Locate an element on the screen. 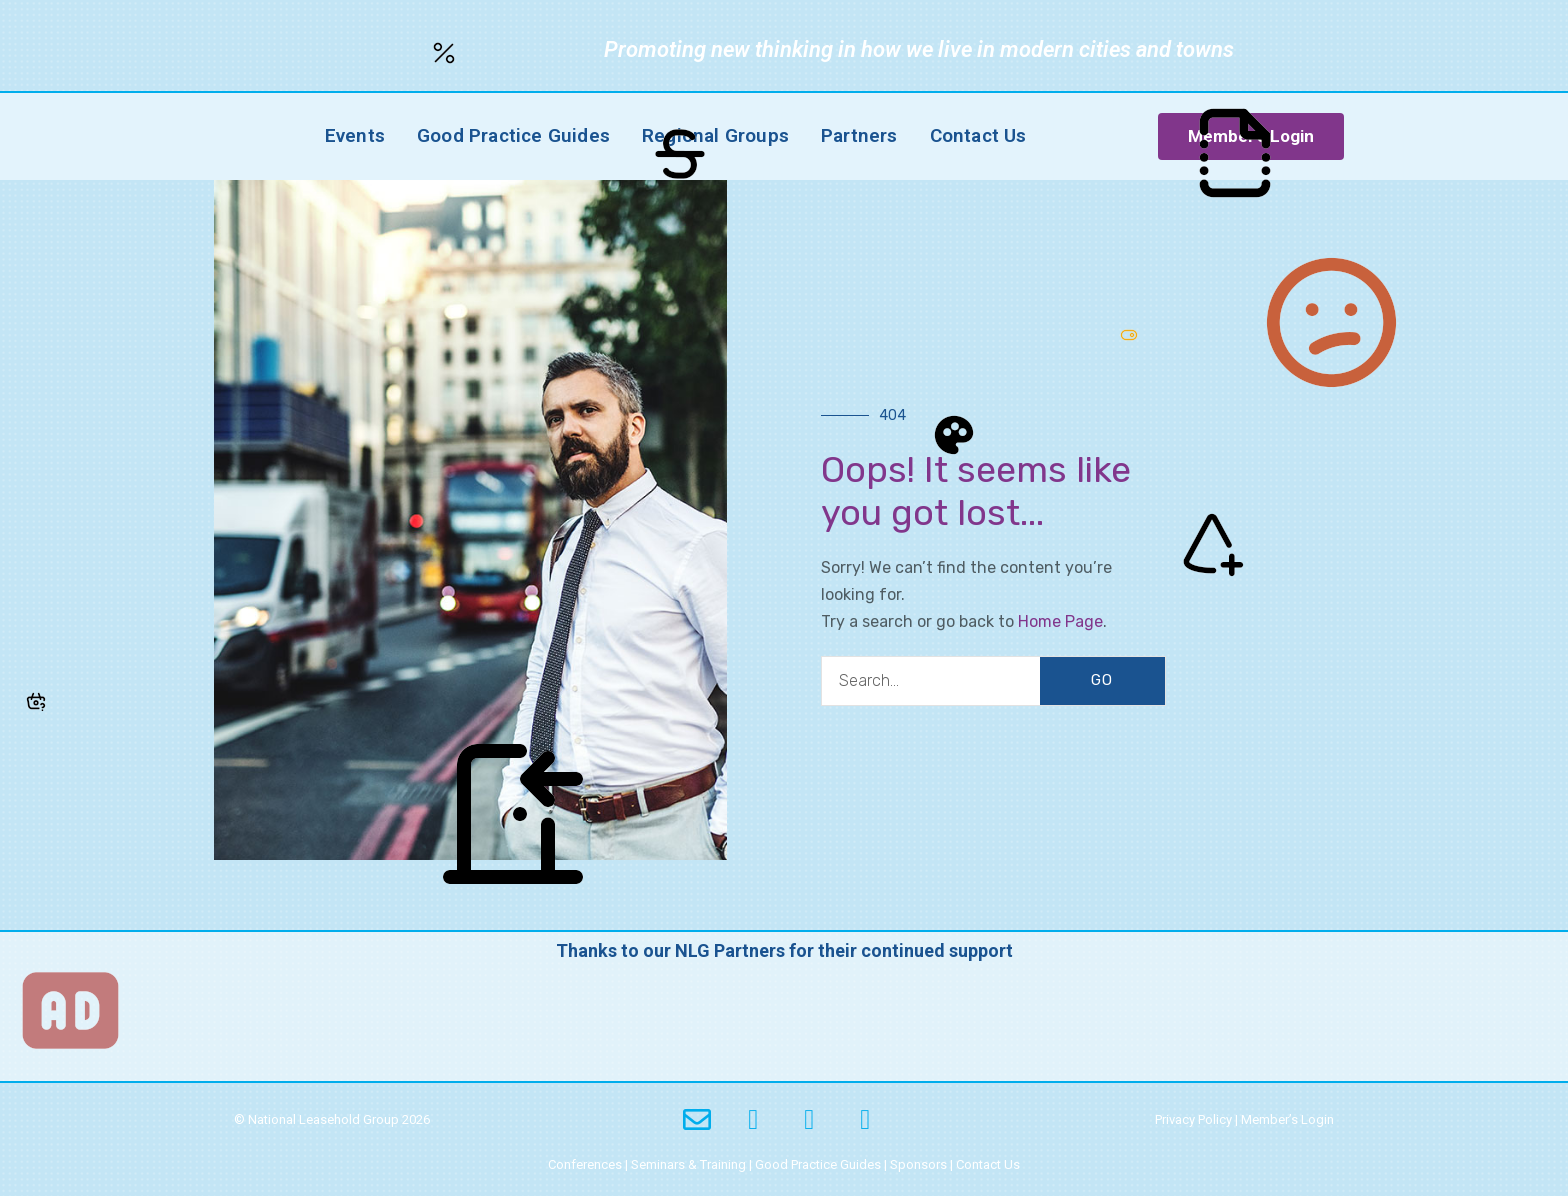 The height and width of the screenshot is (1196, 1568). toggle switch in the on position is located at coordinates (1129, 335).